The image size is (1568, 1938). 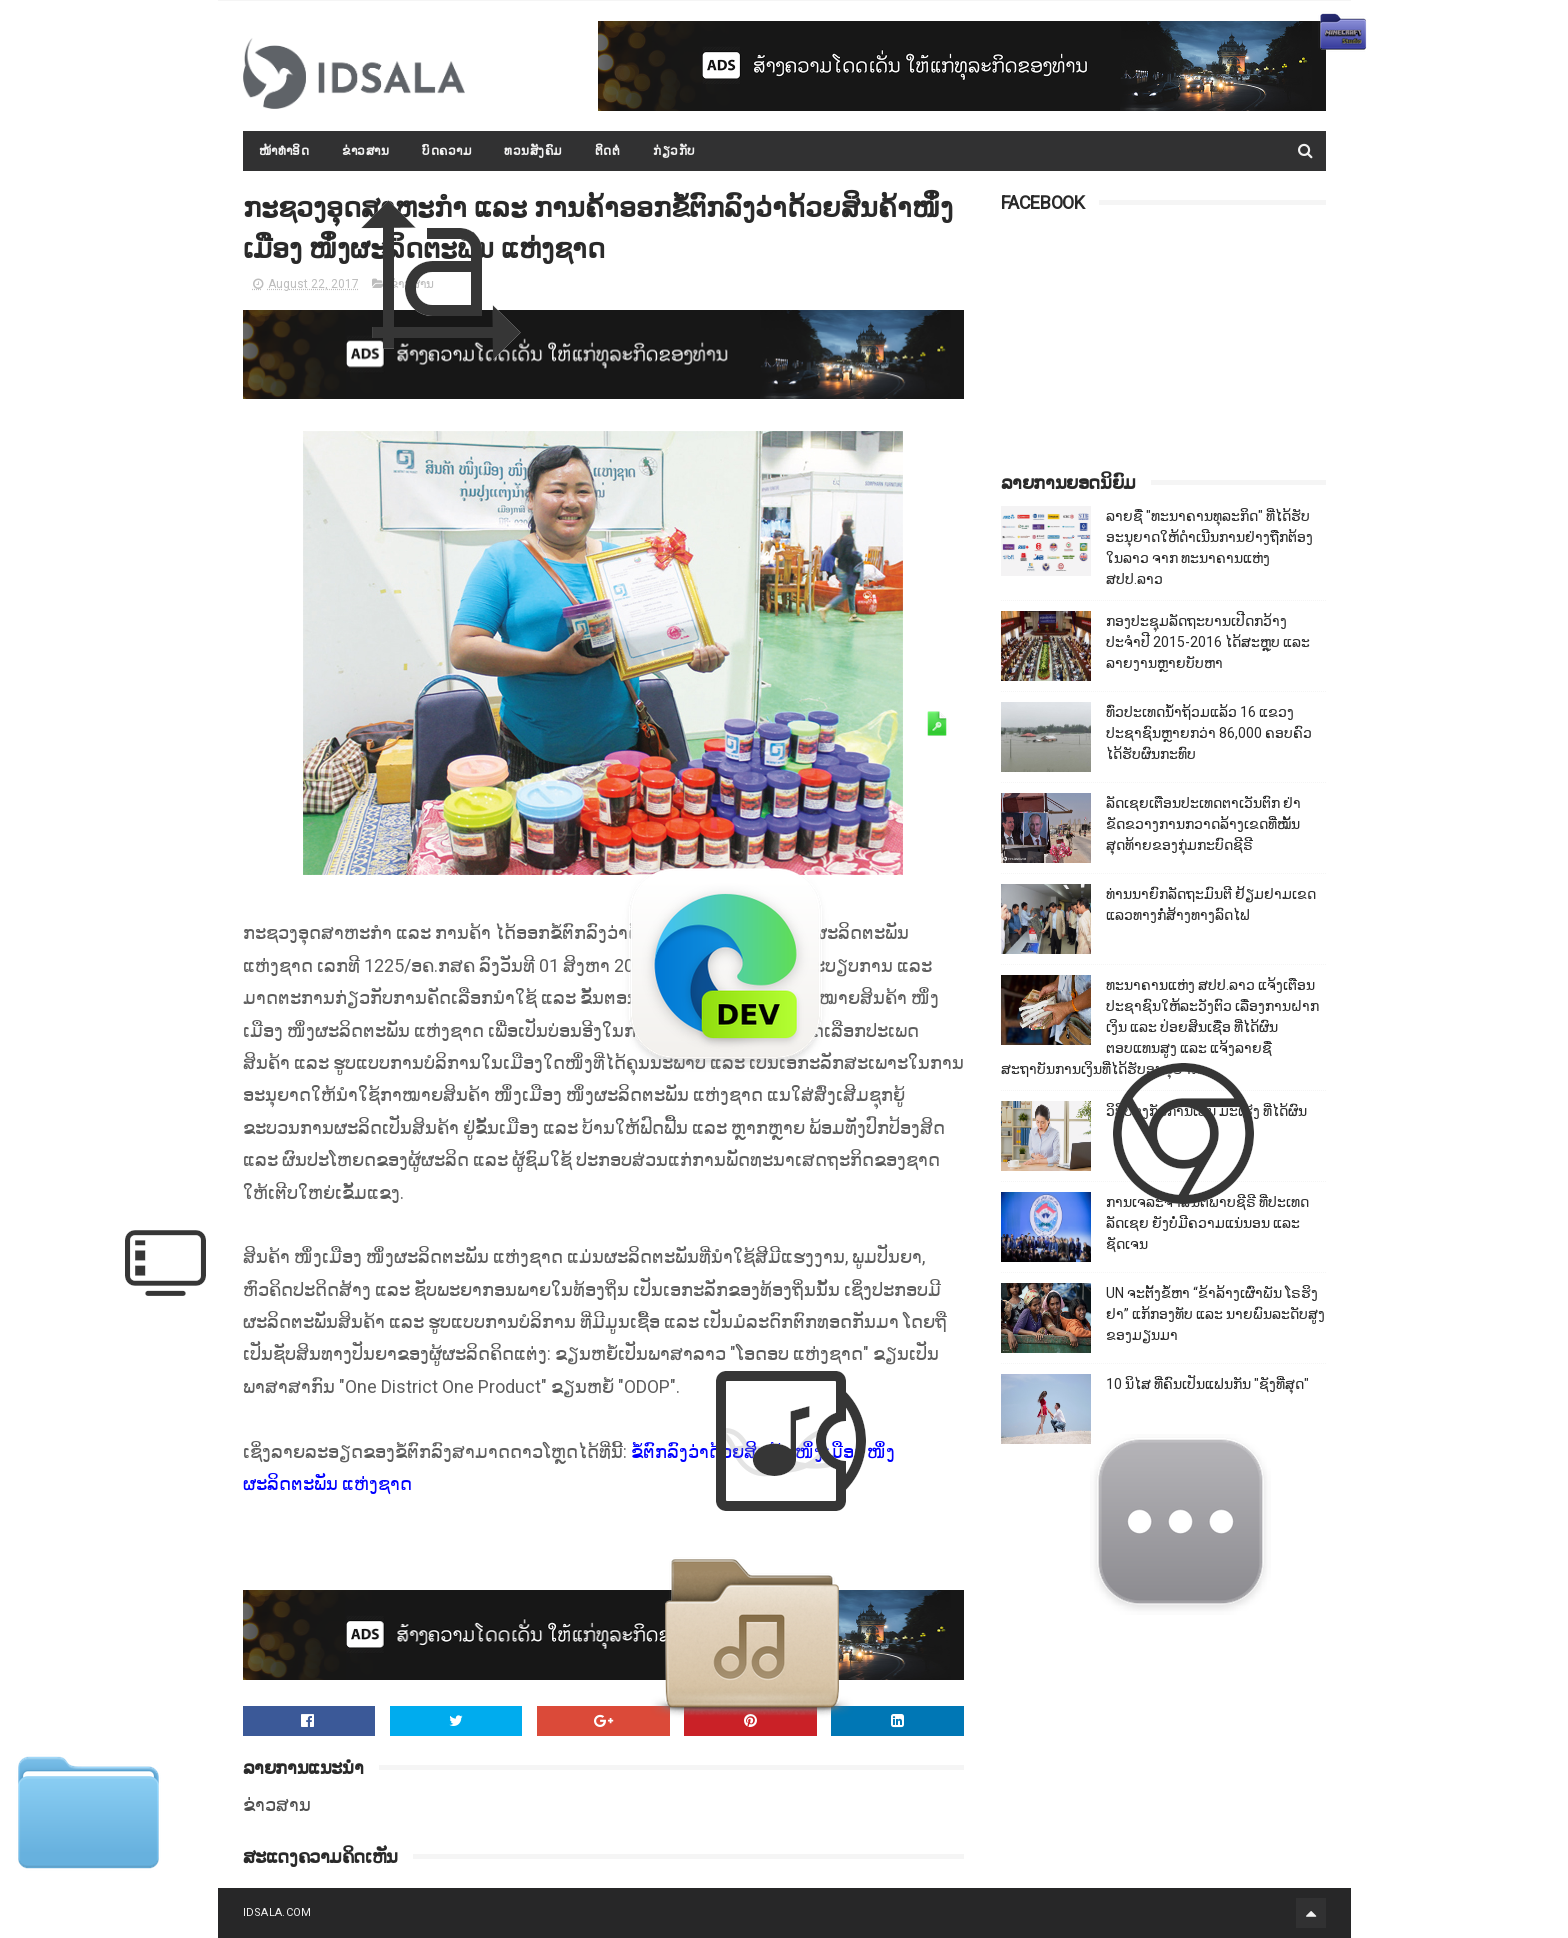 I want to click on access ubuntu panel preferences, so click(x=165, y=1260).